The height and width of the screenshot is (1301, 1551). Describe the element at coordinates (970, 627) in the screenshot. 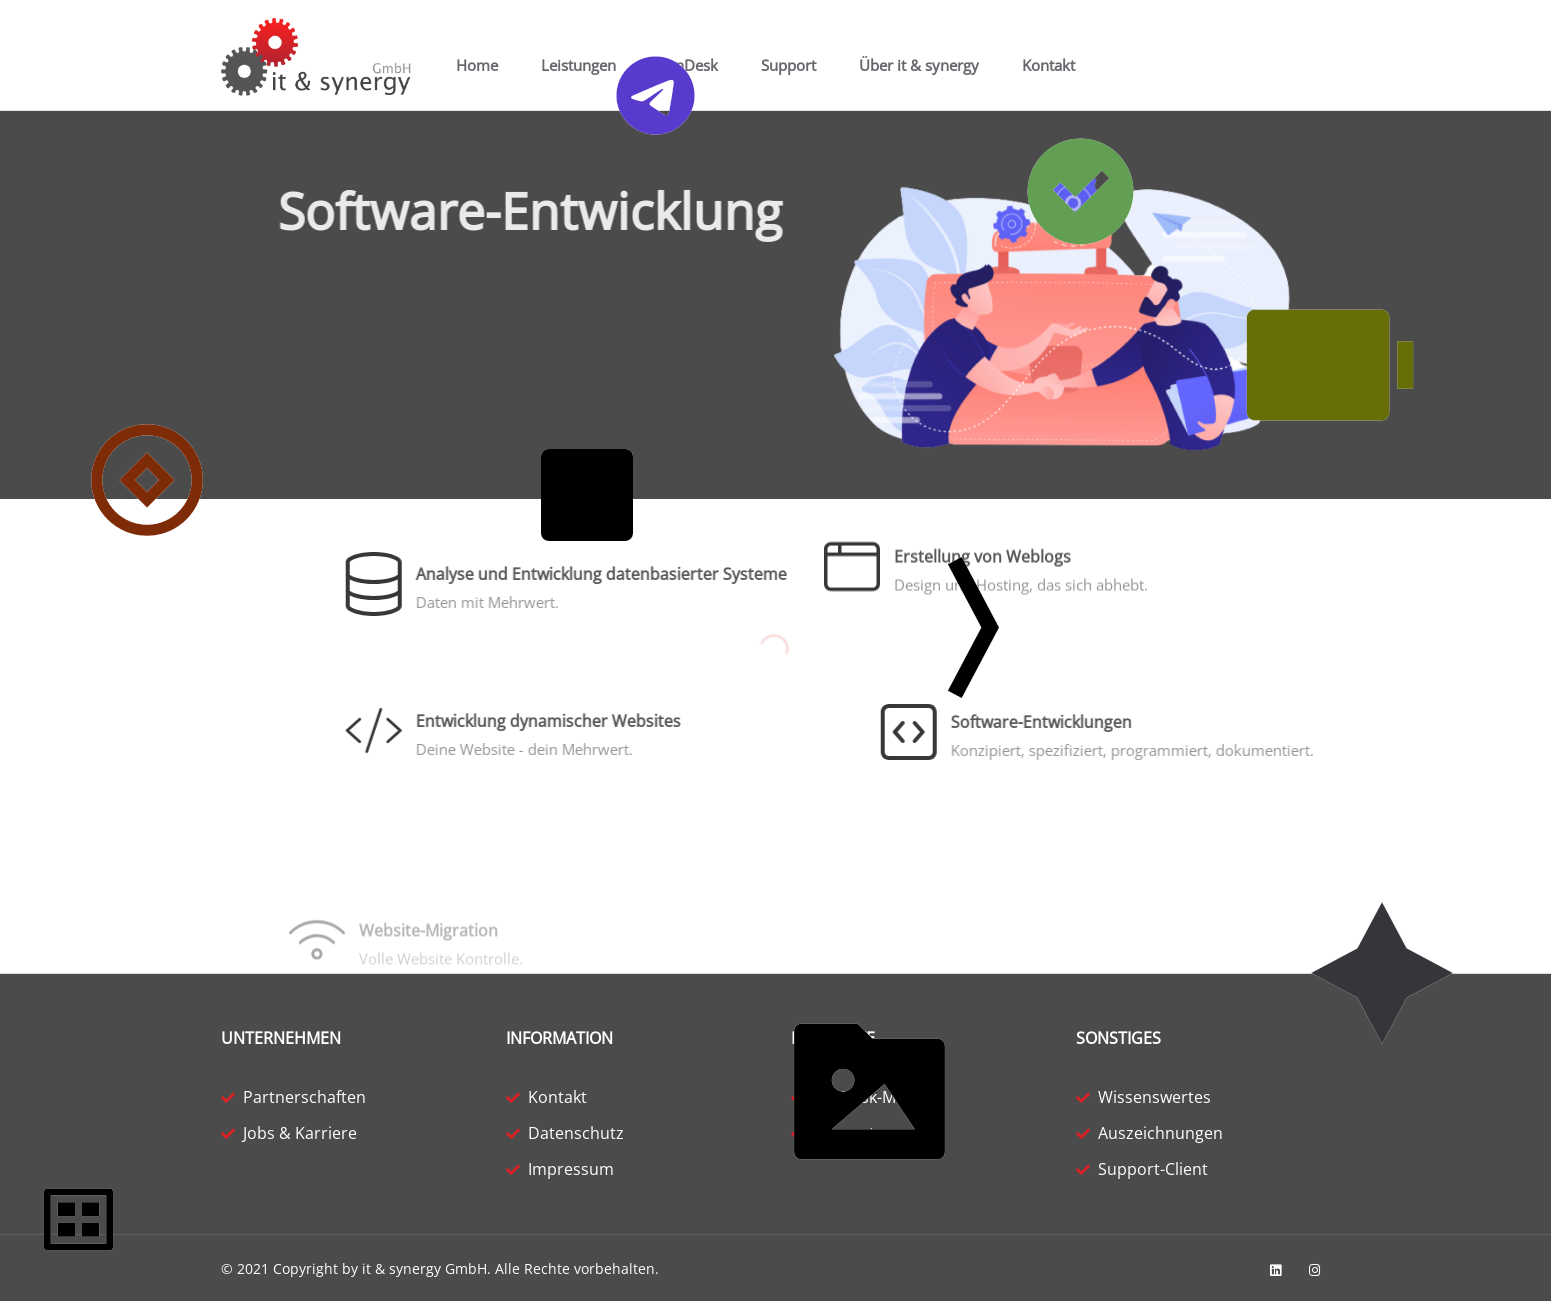

I see `navigate to the next item or page` at that location.